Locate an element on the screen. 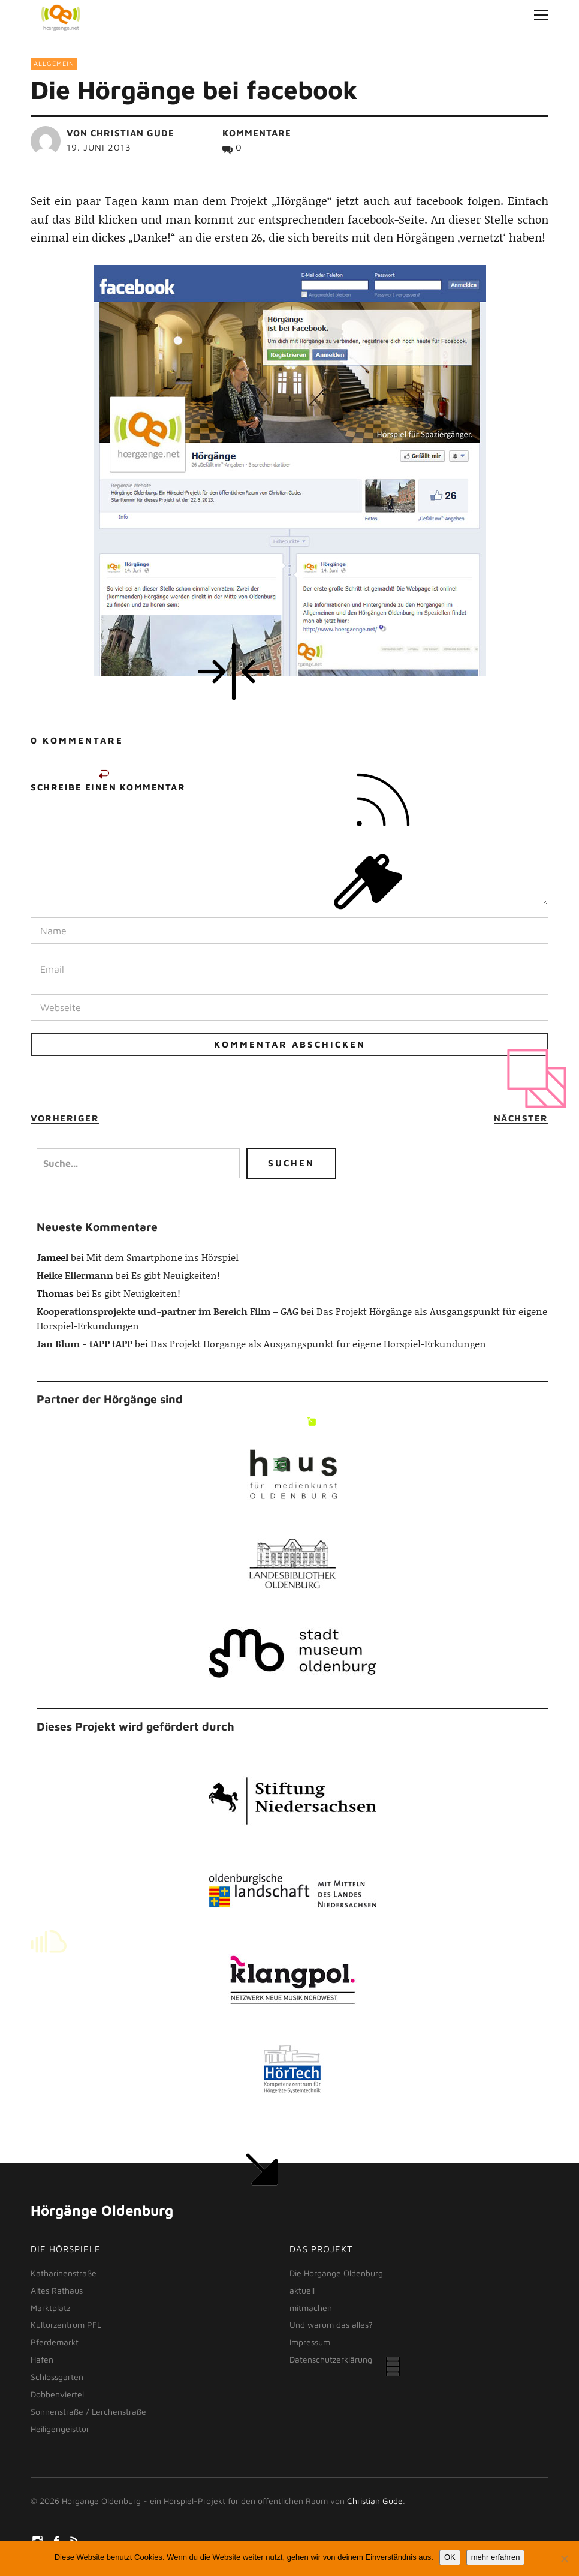 This screenshot has height=2576, width=579. navigate to the bottom-right corner is located at coordinates (262, 2169).